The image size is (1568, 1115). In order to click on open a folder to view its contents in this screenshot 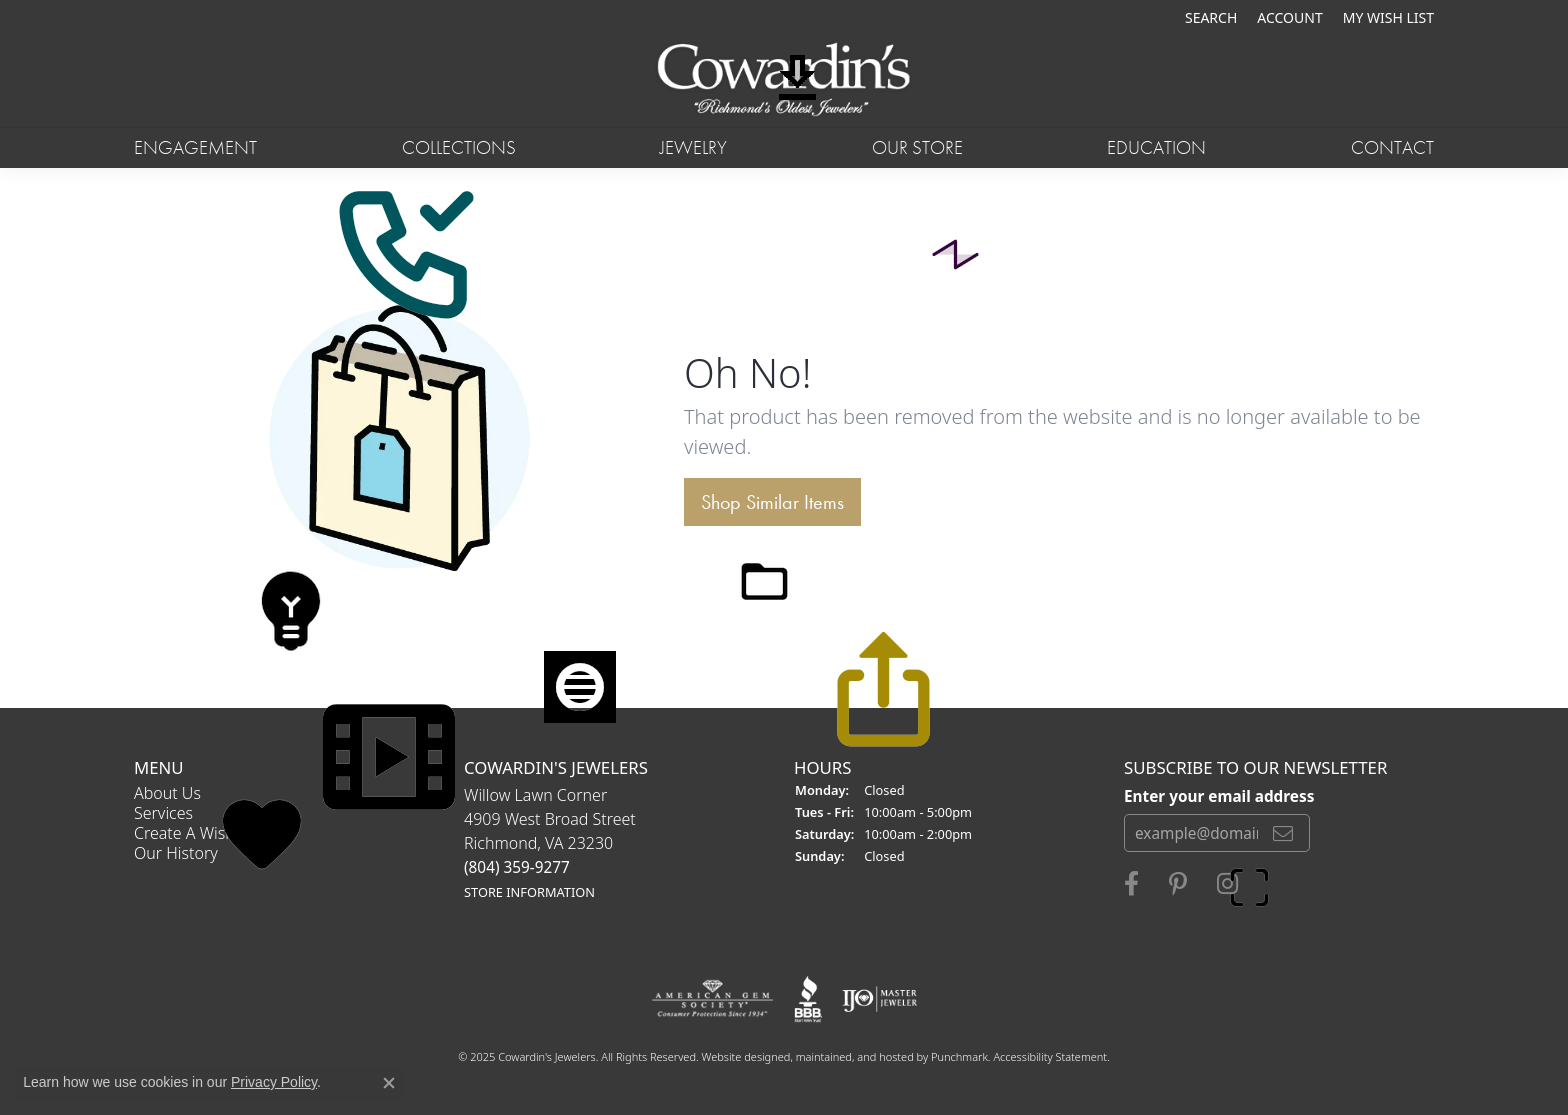, I will do `click(764, 581)`.